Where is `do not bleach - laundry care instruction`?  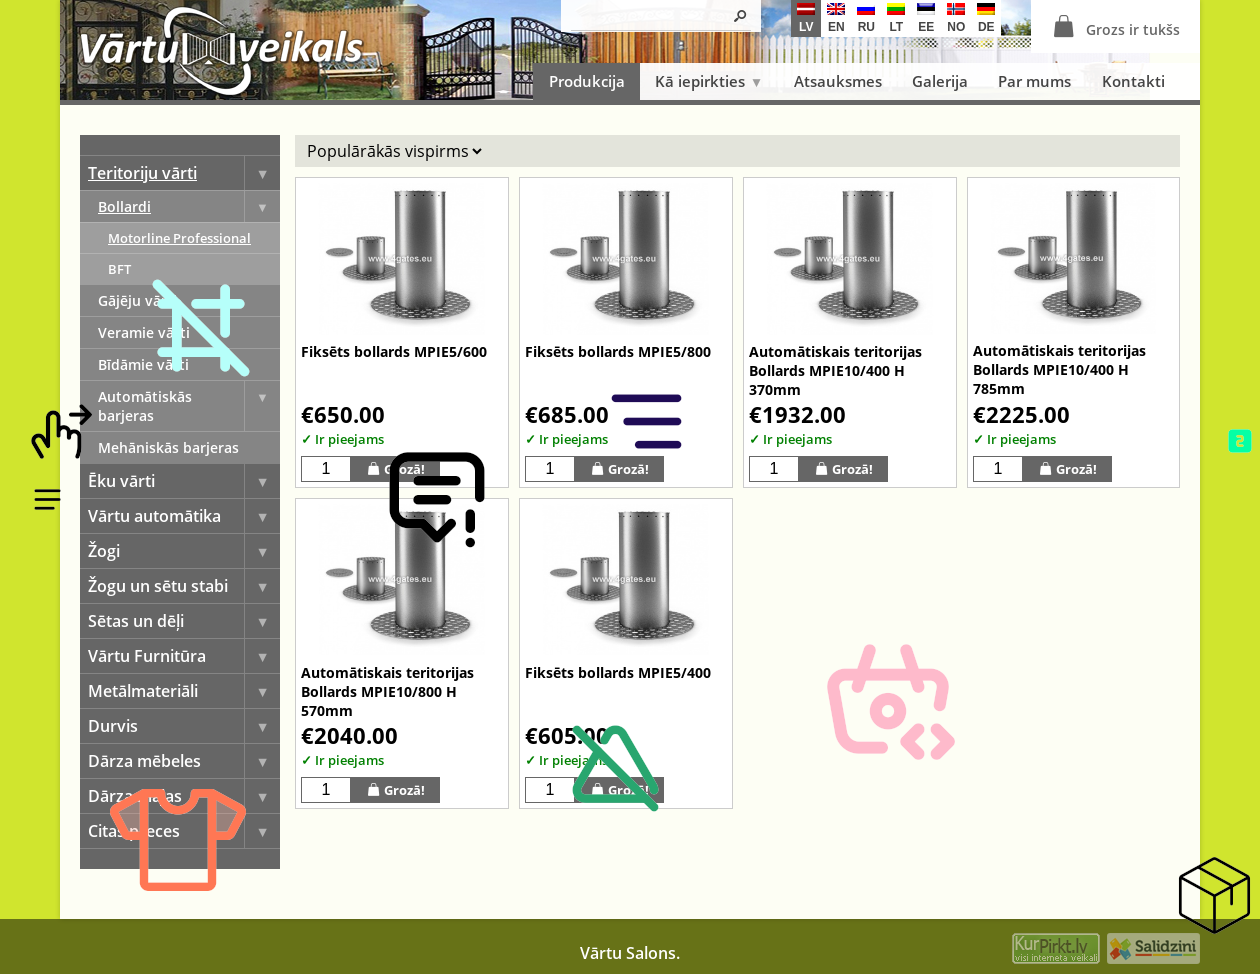
do not bleach - laundry care instruction is located at coordinates (615, 768).